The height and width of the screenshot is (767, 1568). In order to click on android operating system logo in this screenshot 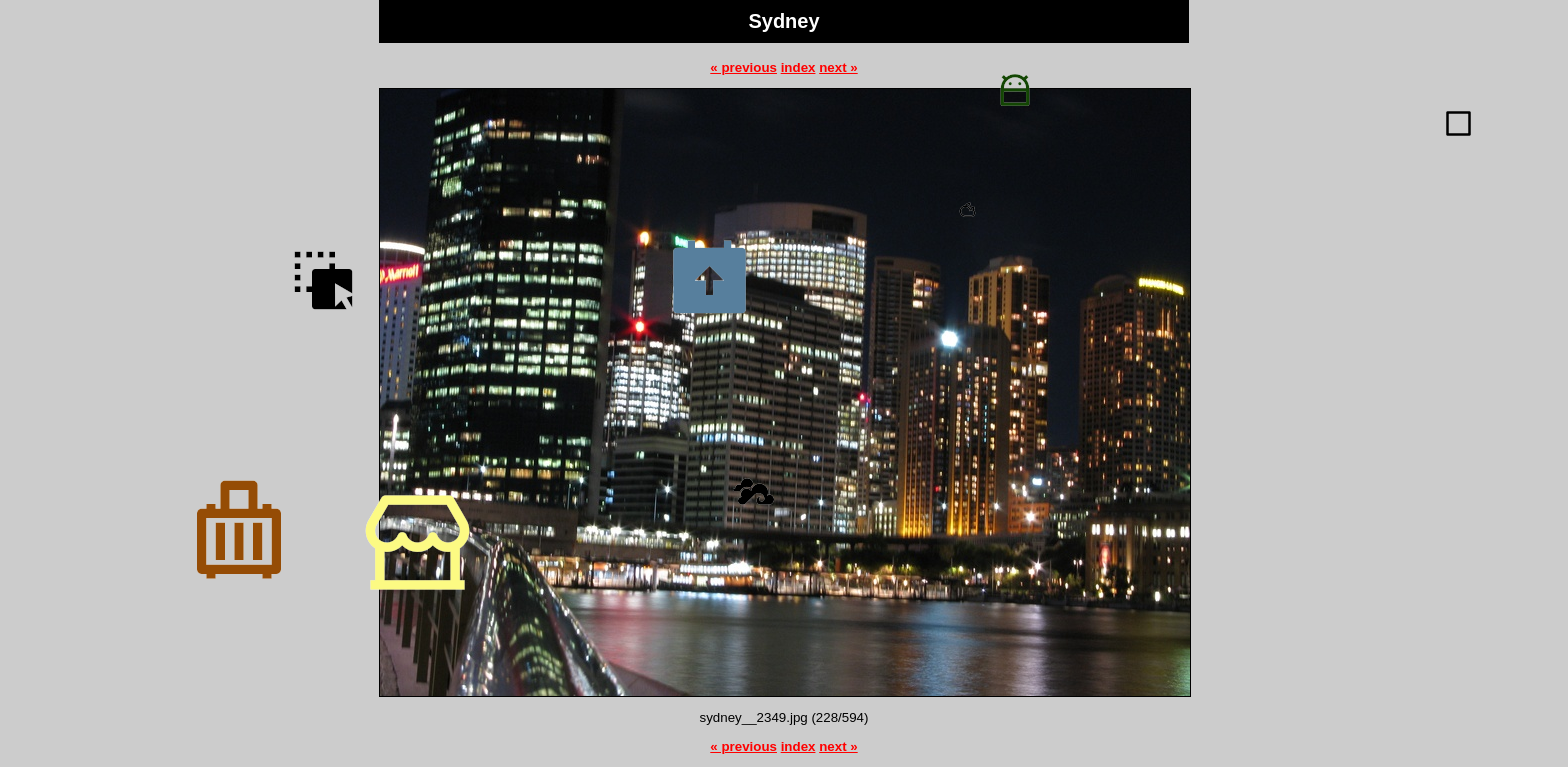, I will do `click(1015, 90)`.